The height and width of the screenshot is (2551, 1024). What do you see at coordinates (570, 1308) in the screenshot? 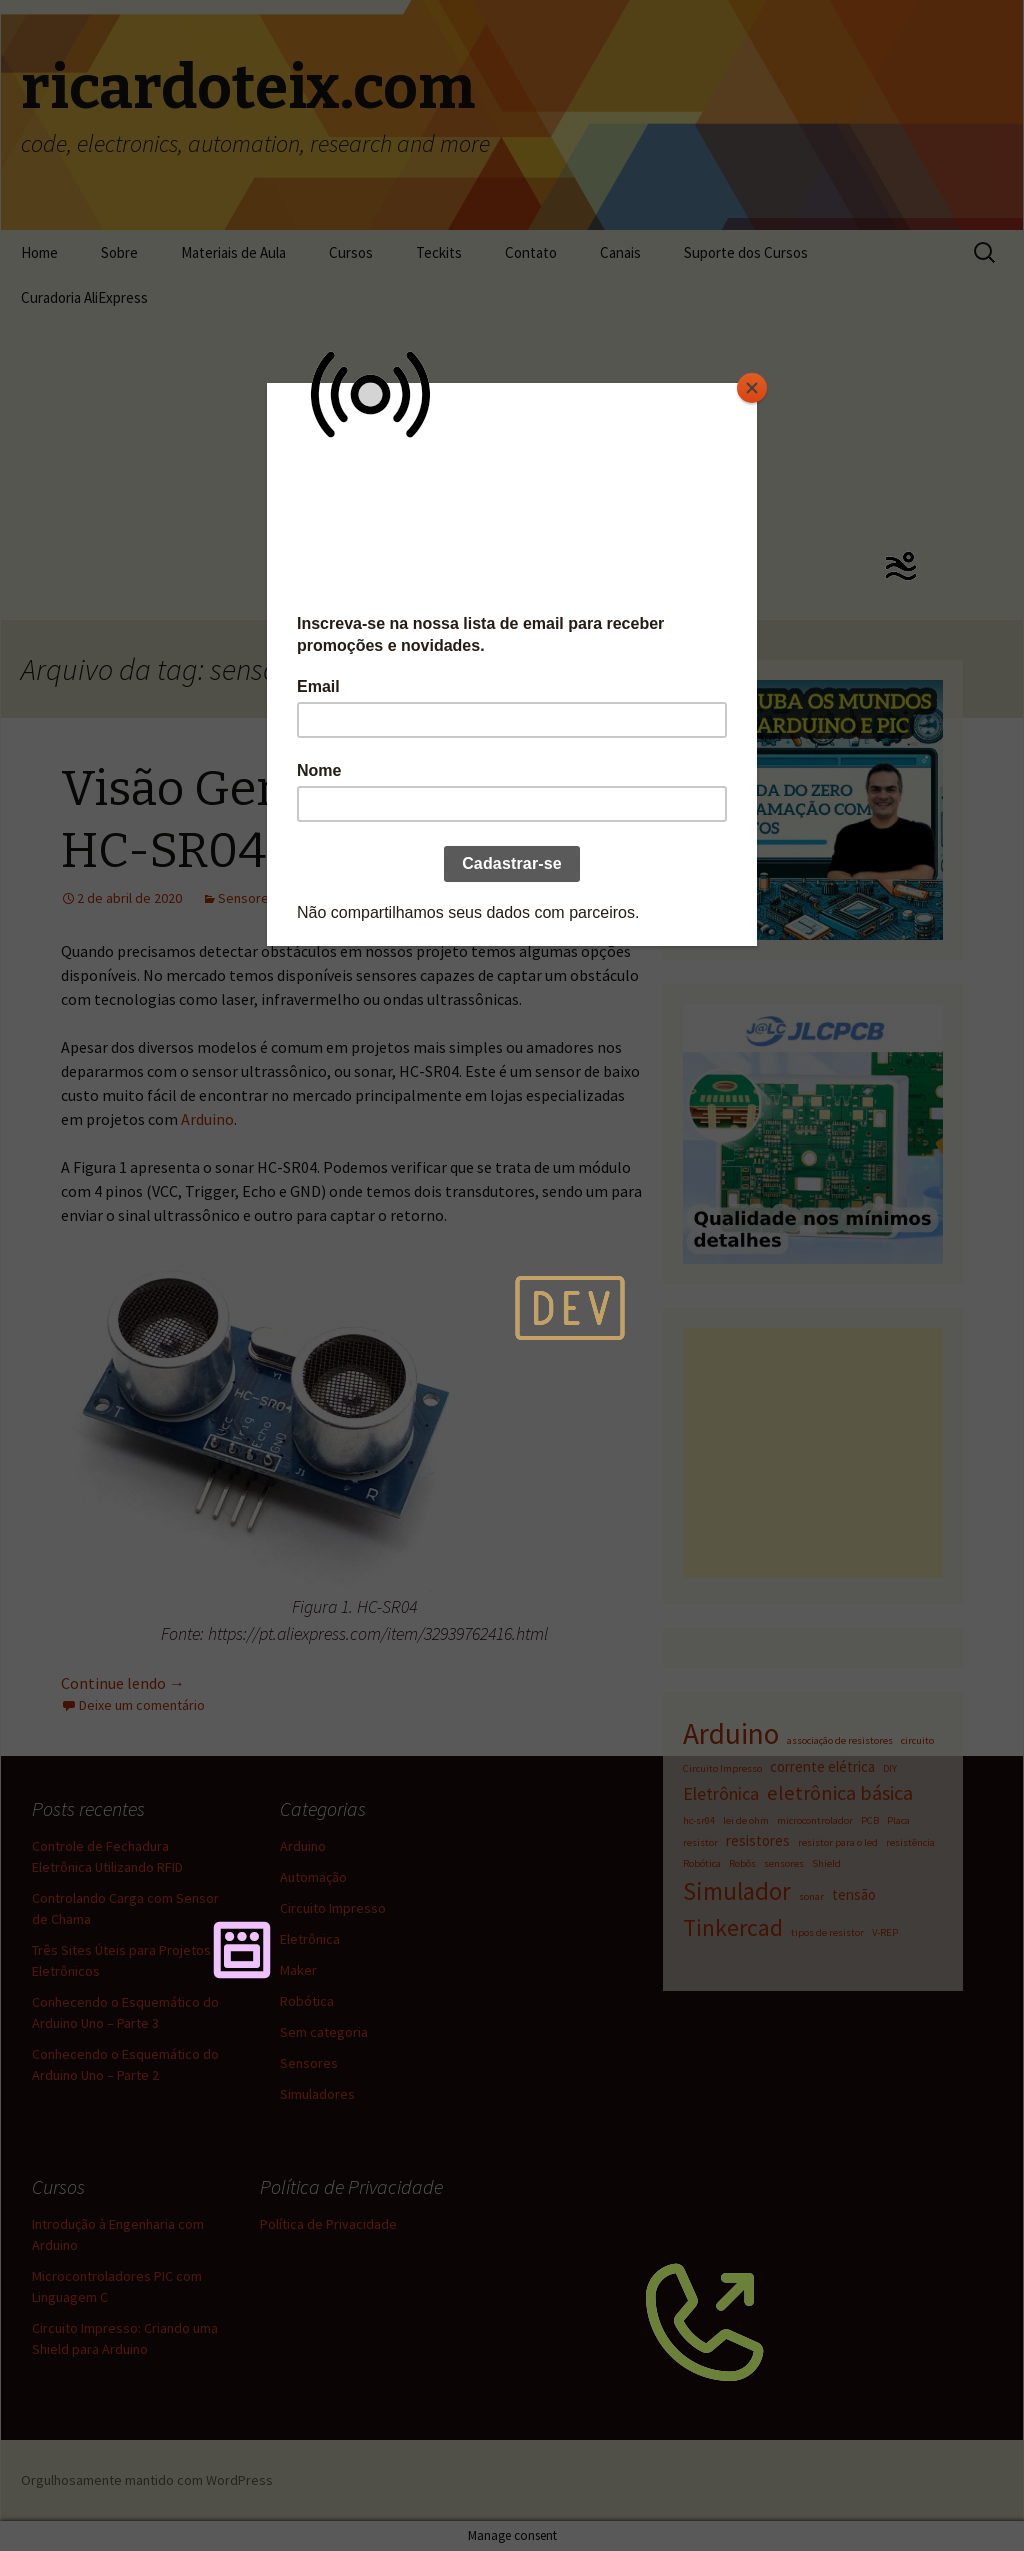
I see `visit dev.to community profile` at bounding box center [570, 1308].